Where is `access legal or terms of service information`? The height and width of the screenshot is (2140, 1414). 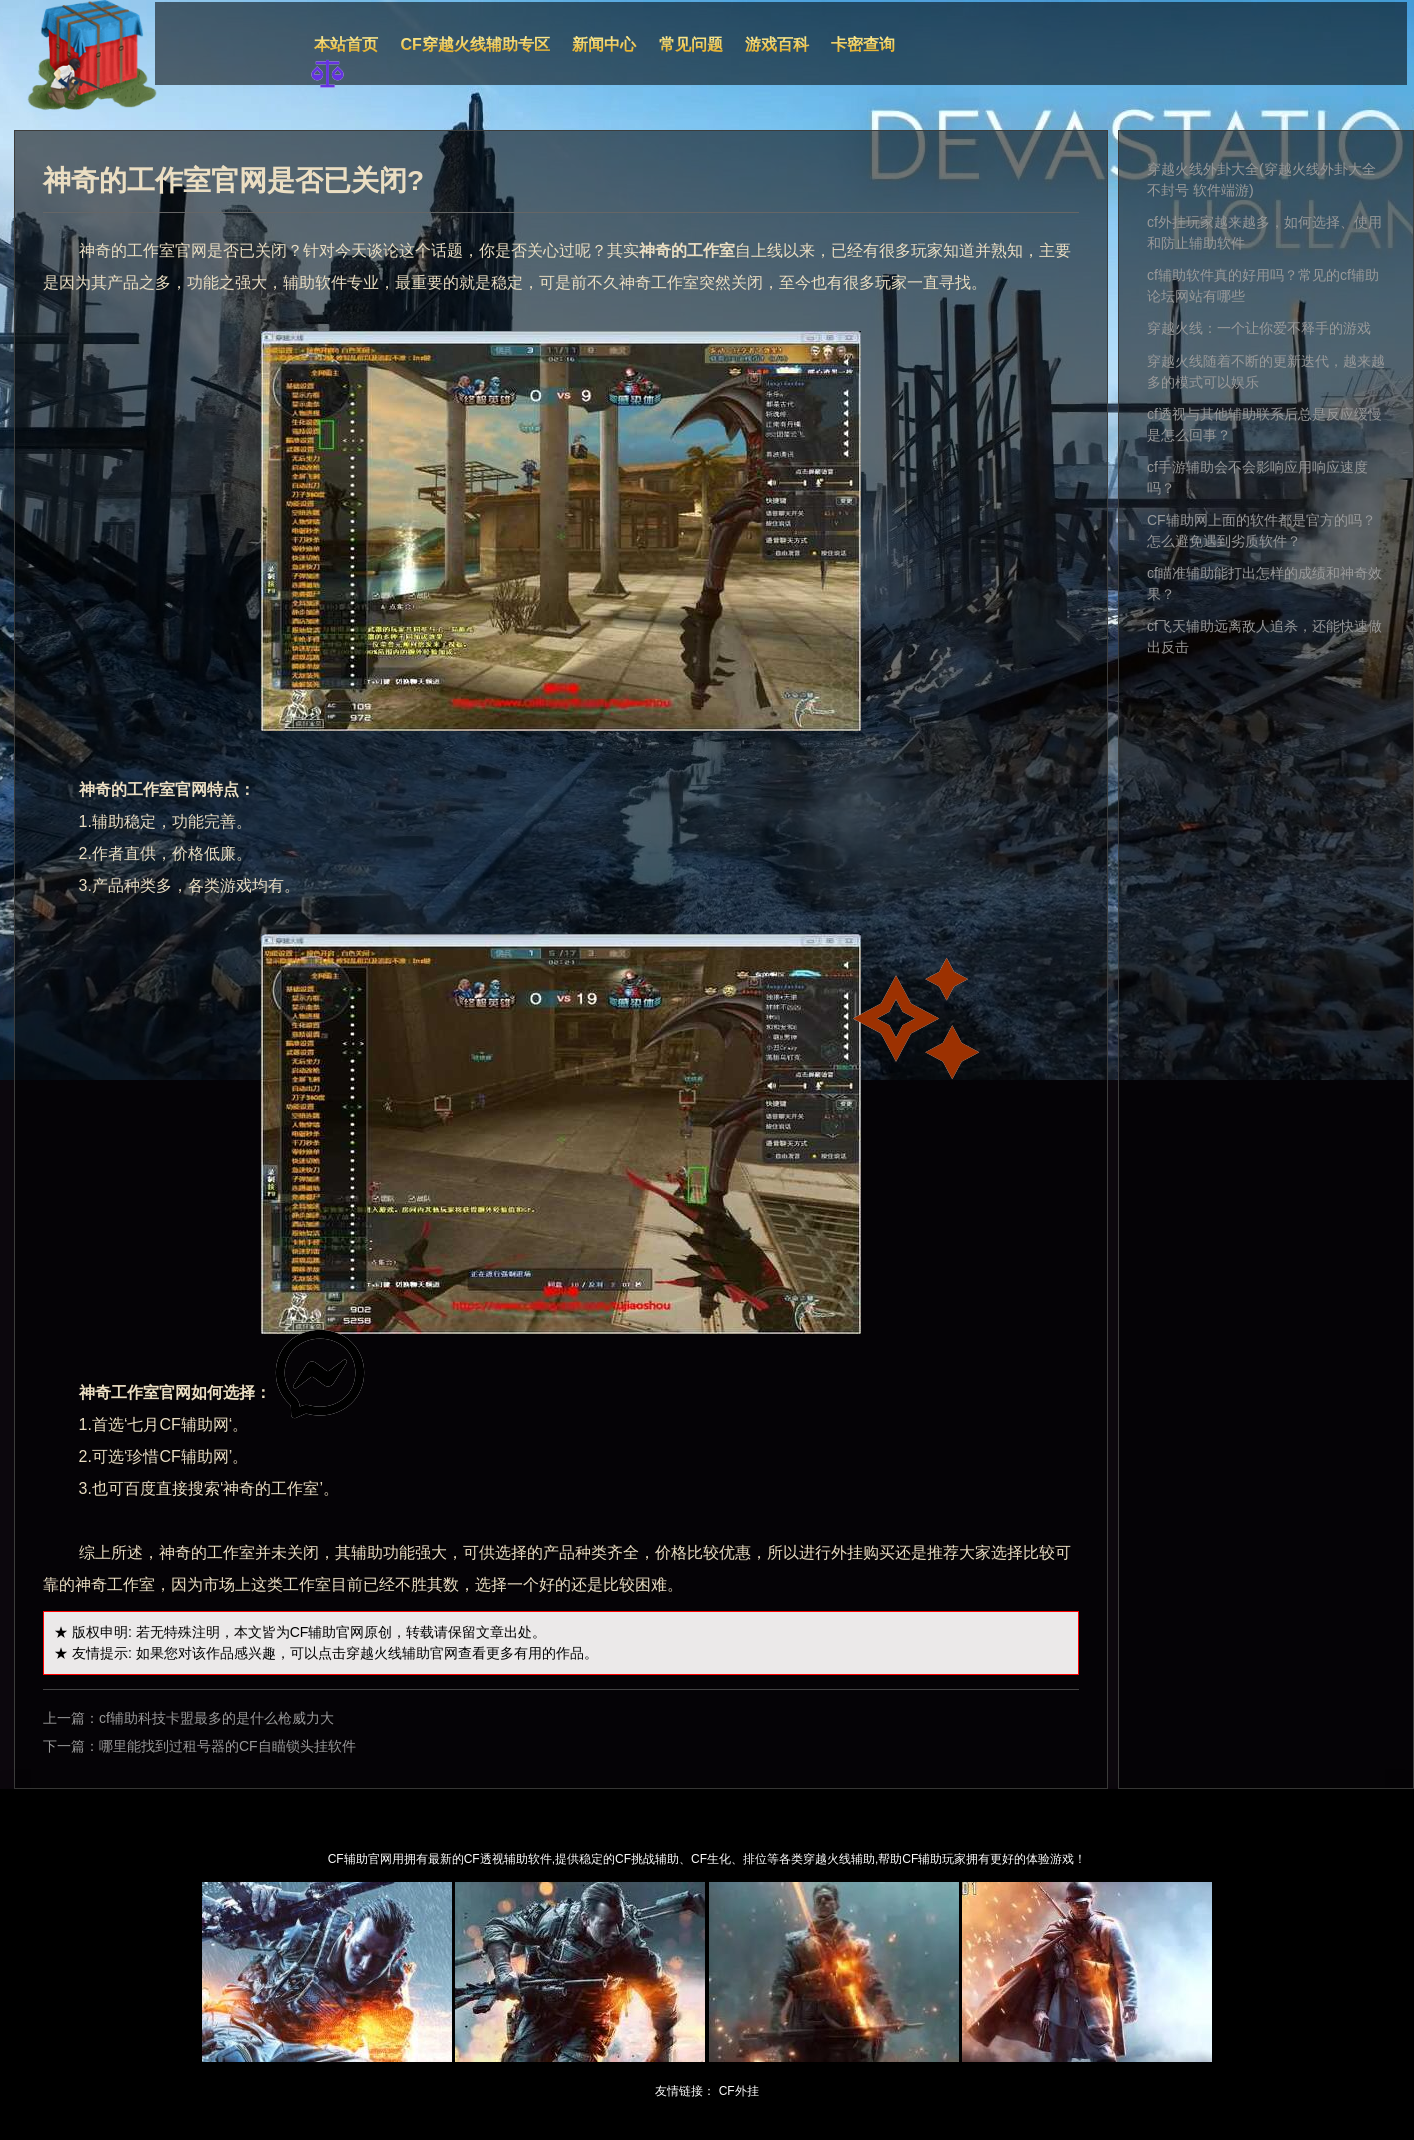
access legal or terms of service information is located at coordinates (327, 74).